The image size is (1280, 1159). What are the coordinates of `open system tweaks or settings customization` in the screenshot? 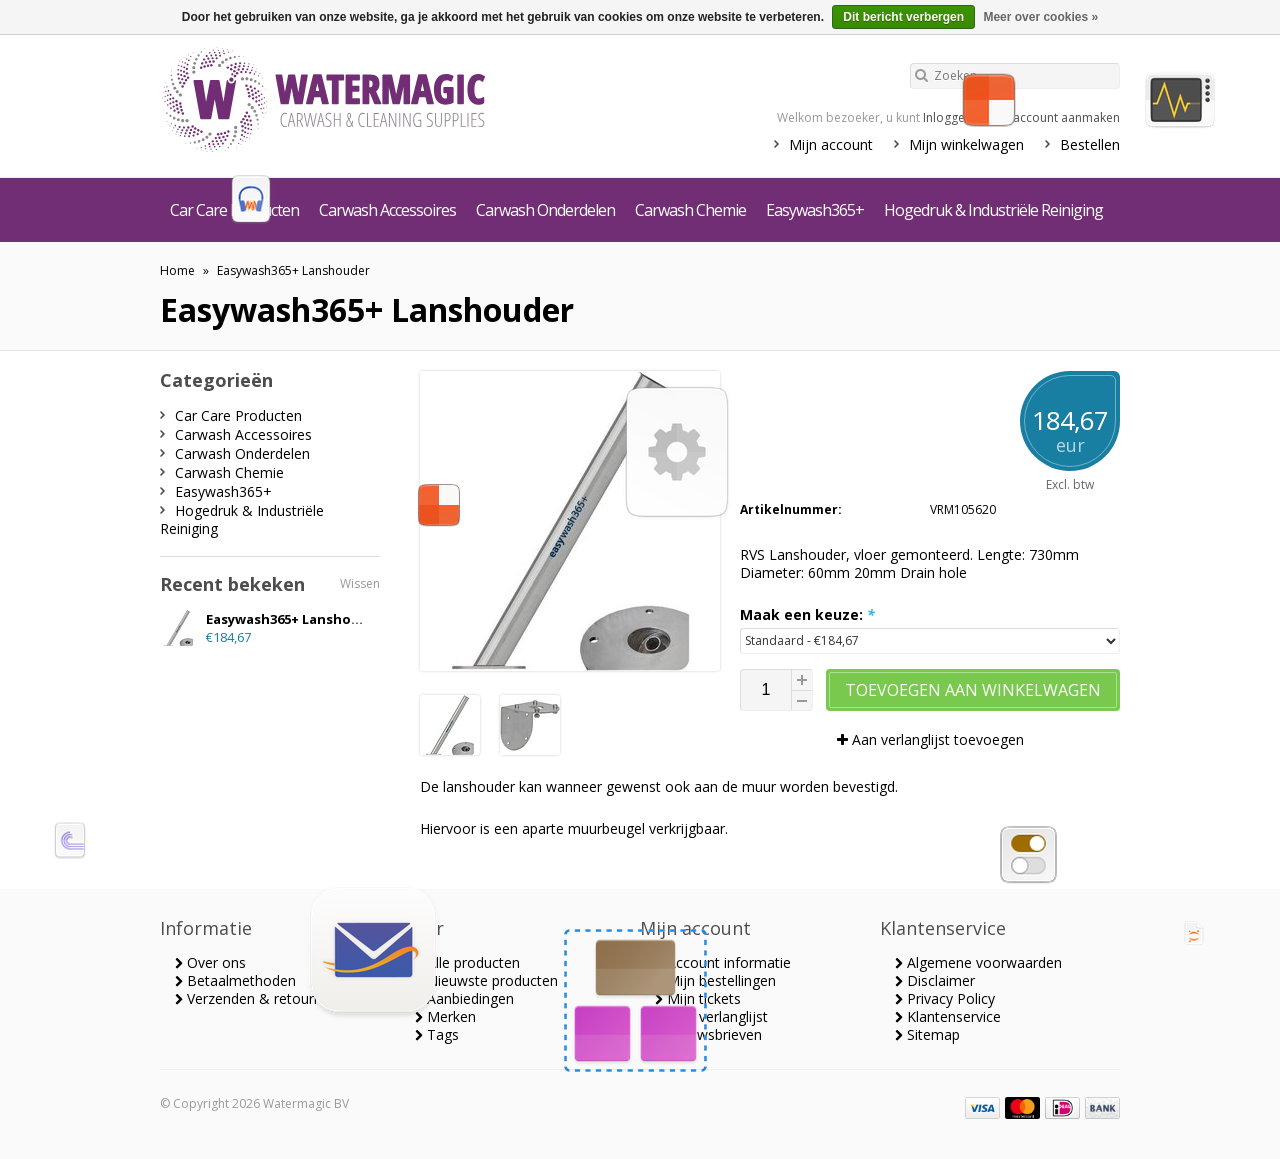 It's located at (1028, 854).